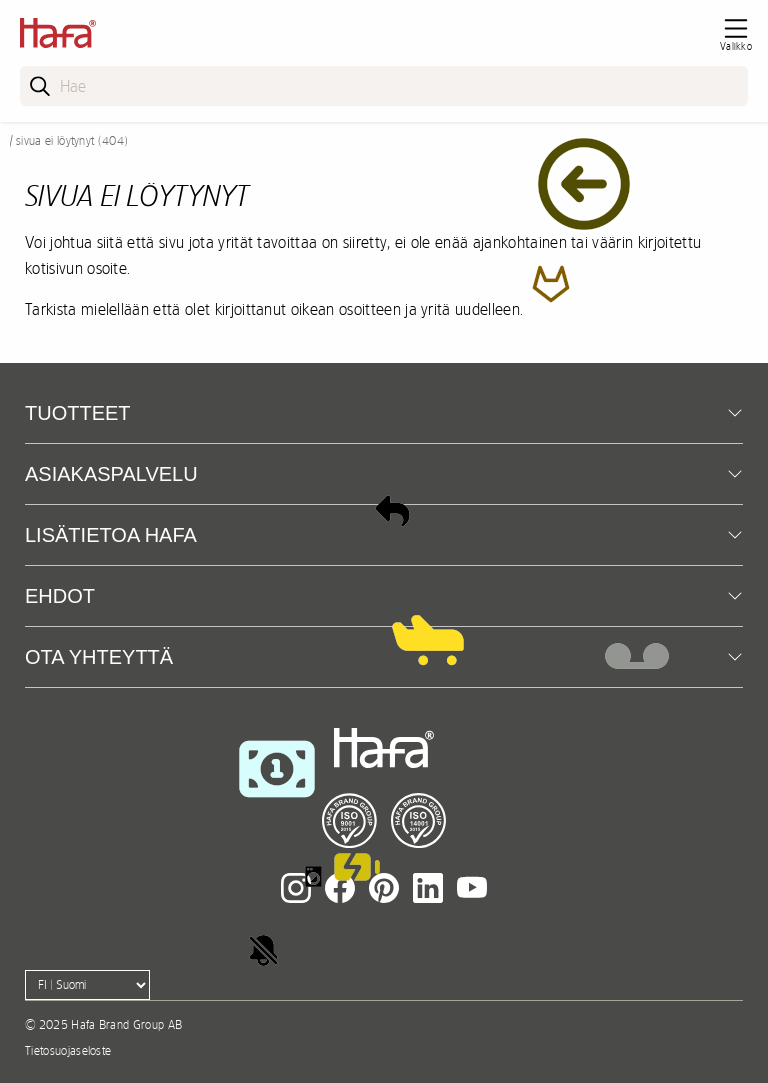  Describe the element at coordinates (357, 867) in the screenshot. I see `indicates device is currently charging` at that location.